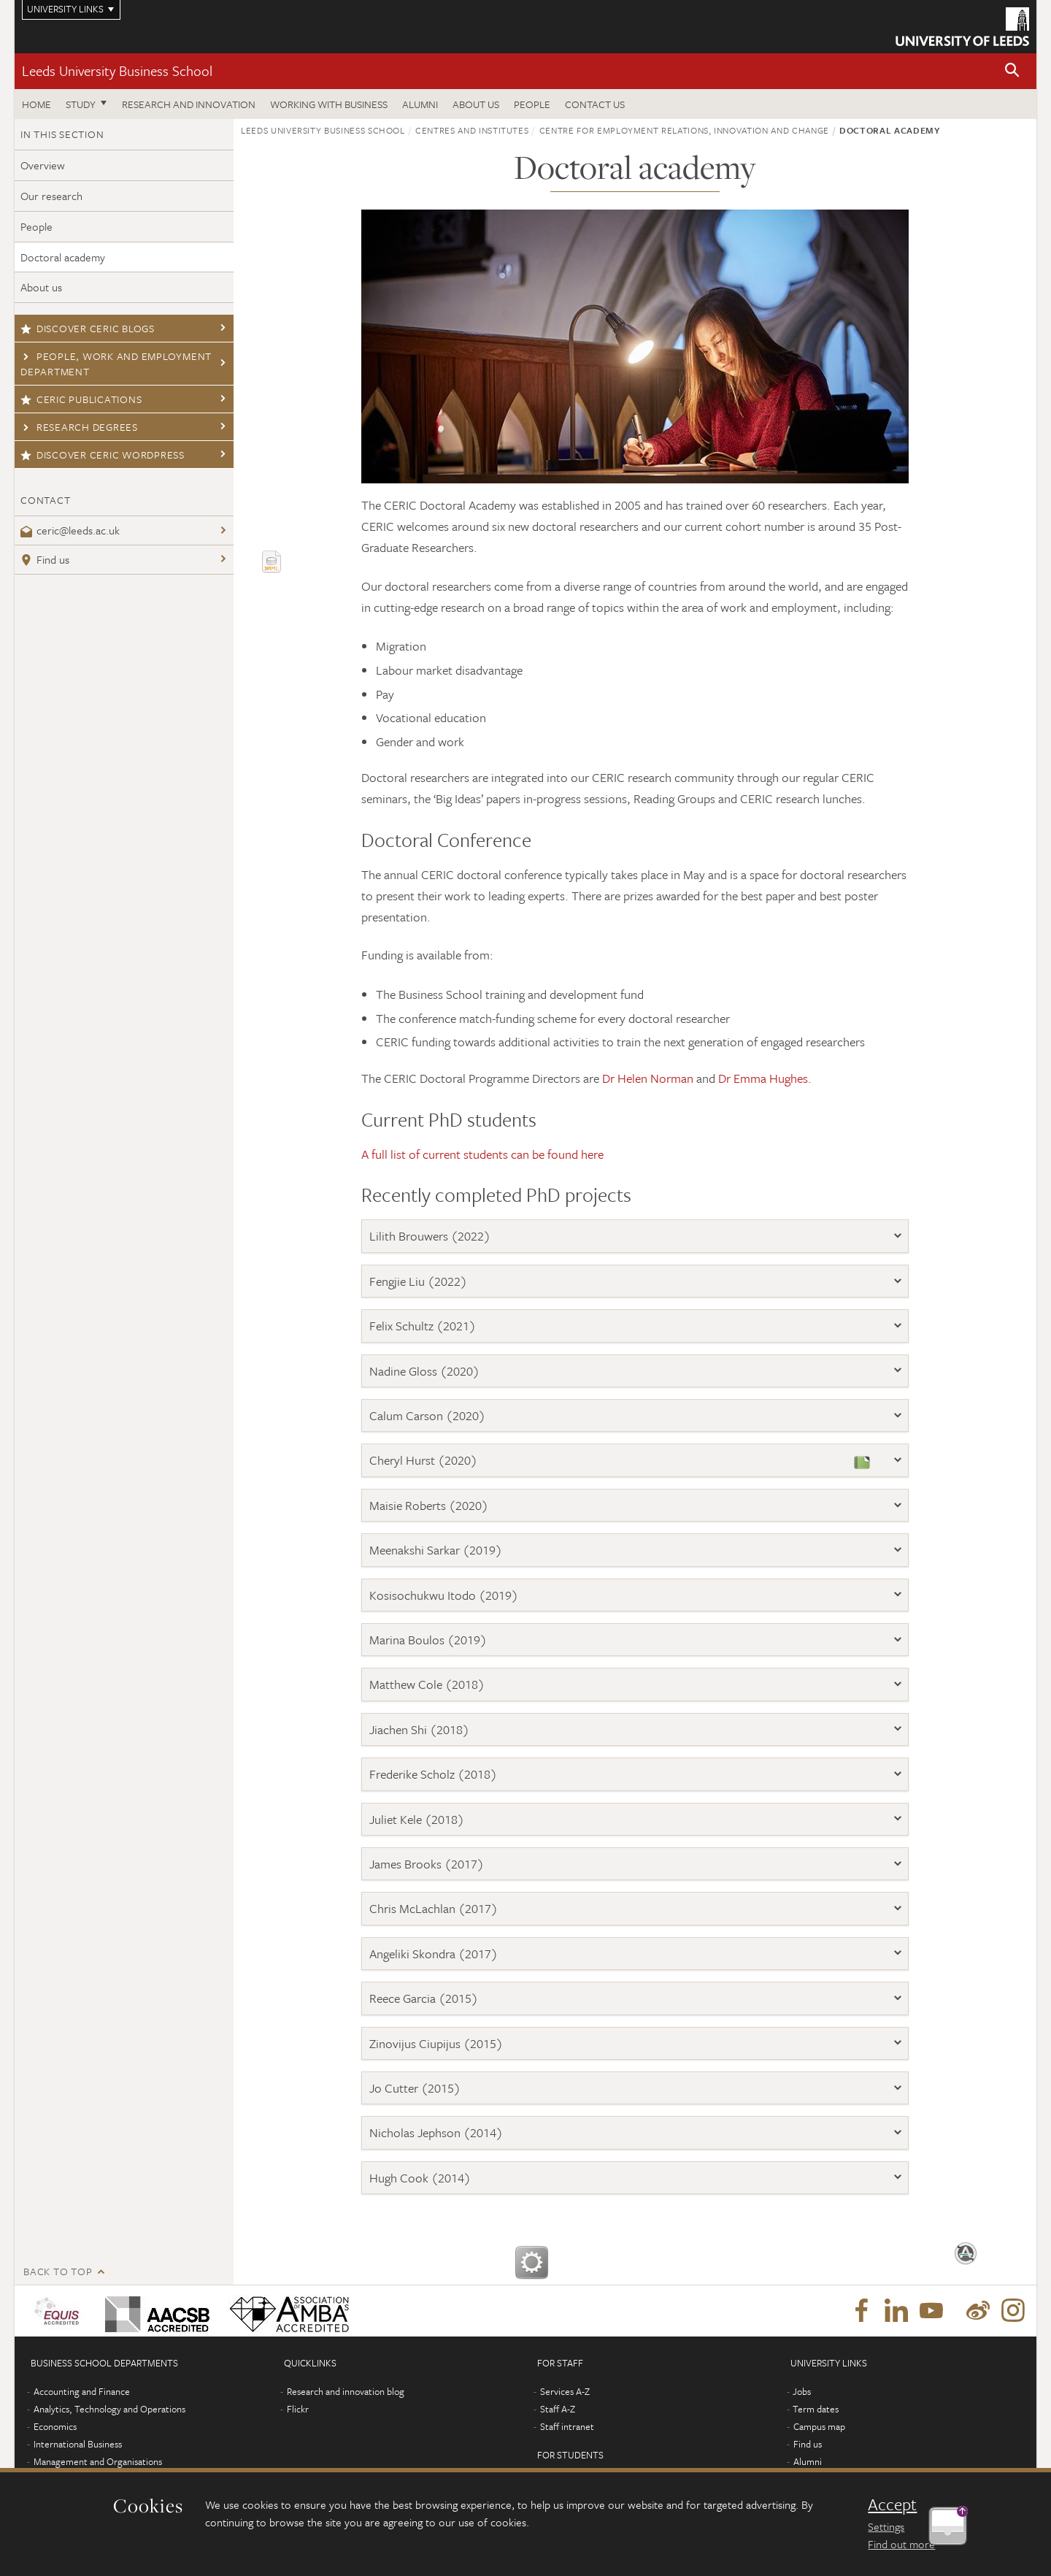 This screenshot has width=1051, height=2576. Describe the element at coordinates (862, 1463) in the screenshot. I see `customize desktop theme settings` at that location.